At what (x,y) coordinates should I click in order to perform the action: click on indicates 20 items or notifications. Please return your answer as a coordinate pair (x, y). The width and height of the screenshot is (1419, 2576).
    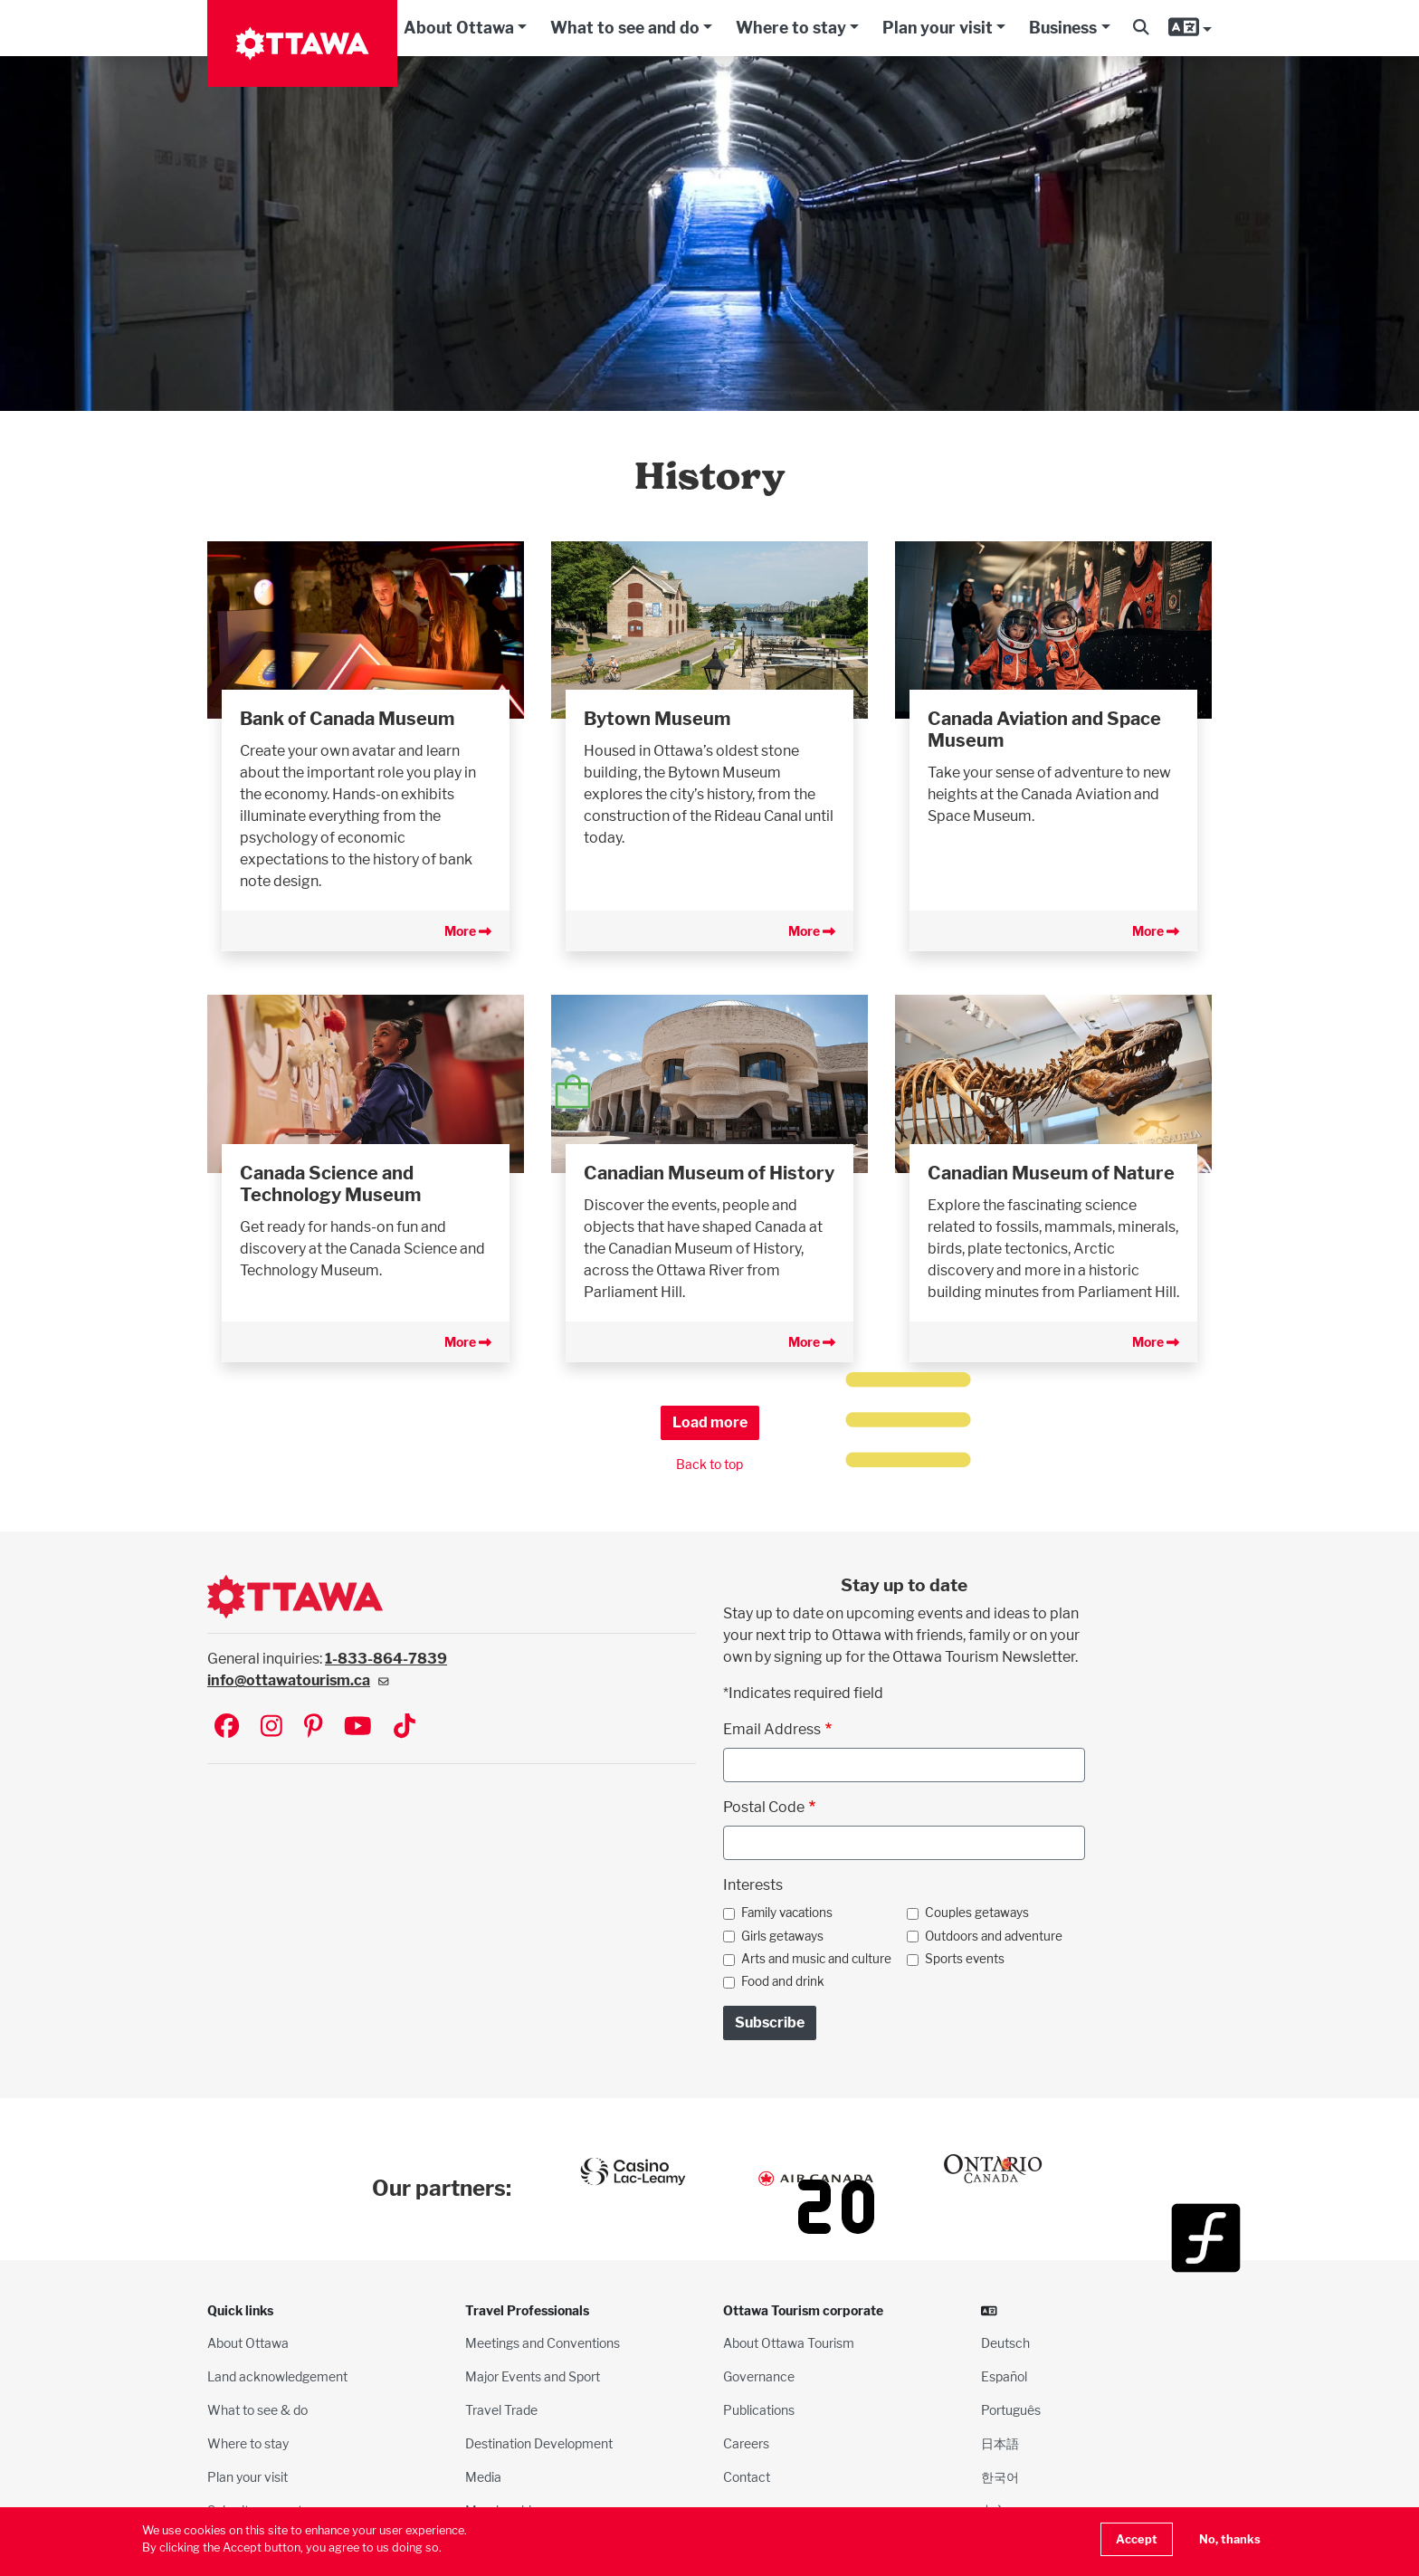
    Looking at the image, I should click on (836, 2207).